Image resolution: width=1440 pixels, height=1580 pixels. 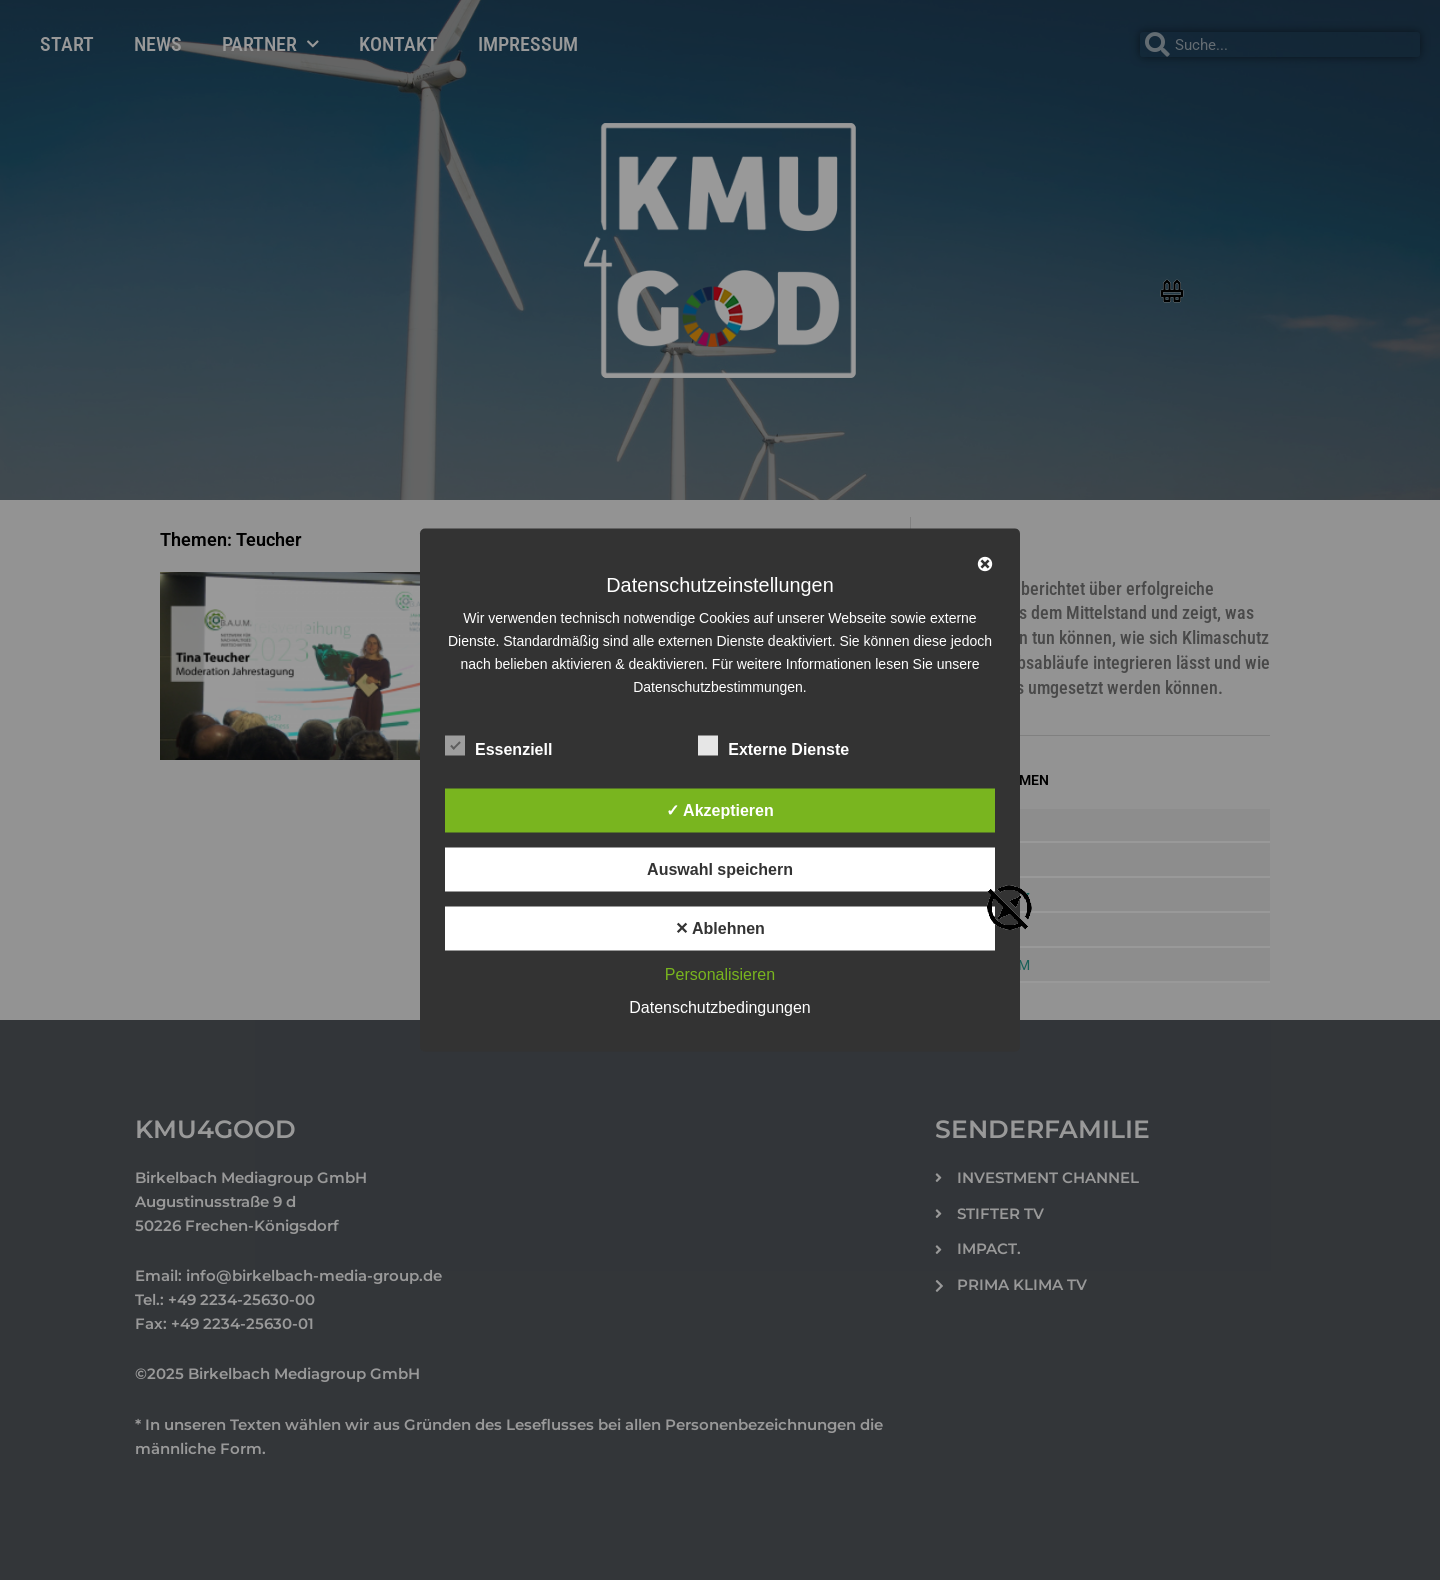 What do you see at coordinates (1172, 291) in the screenshot?
I see `access property boundary settings` at bounding box center [1172, 291].